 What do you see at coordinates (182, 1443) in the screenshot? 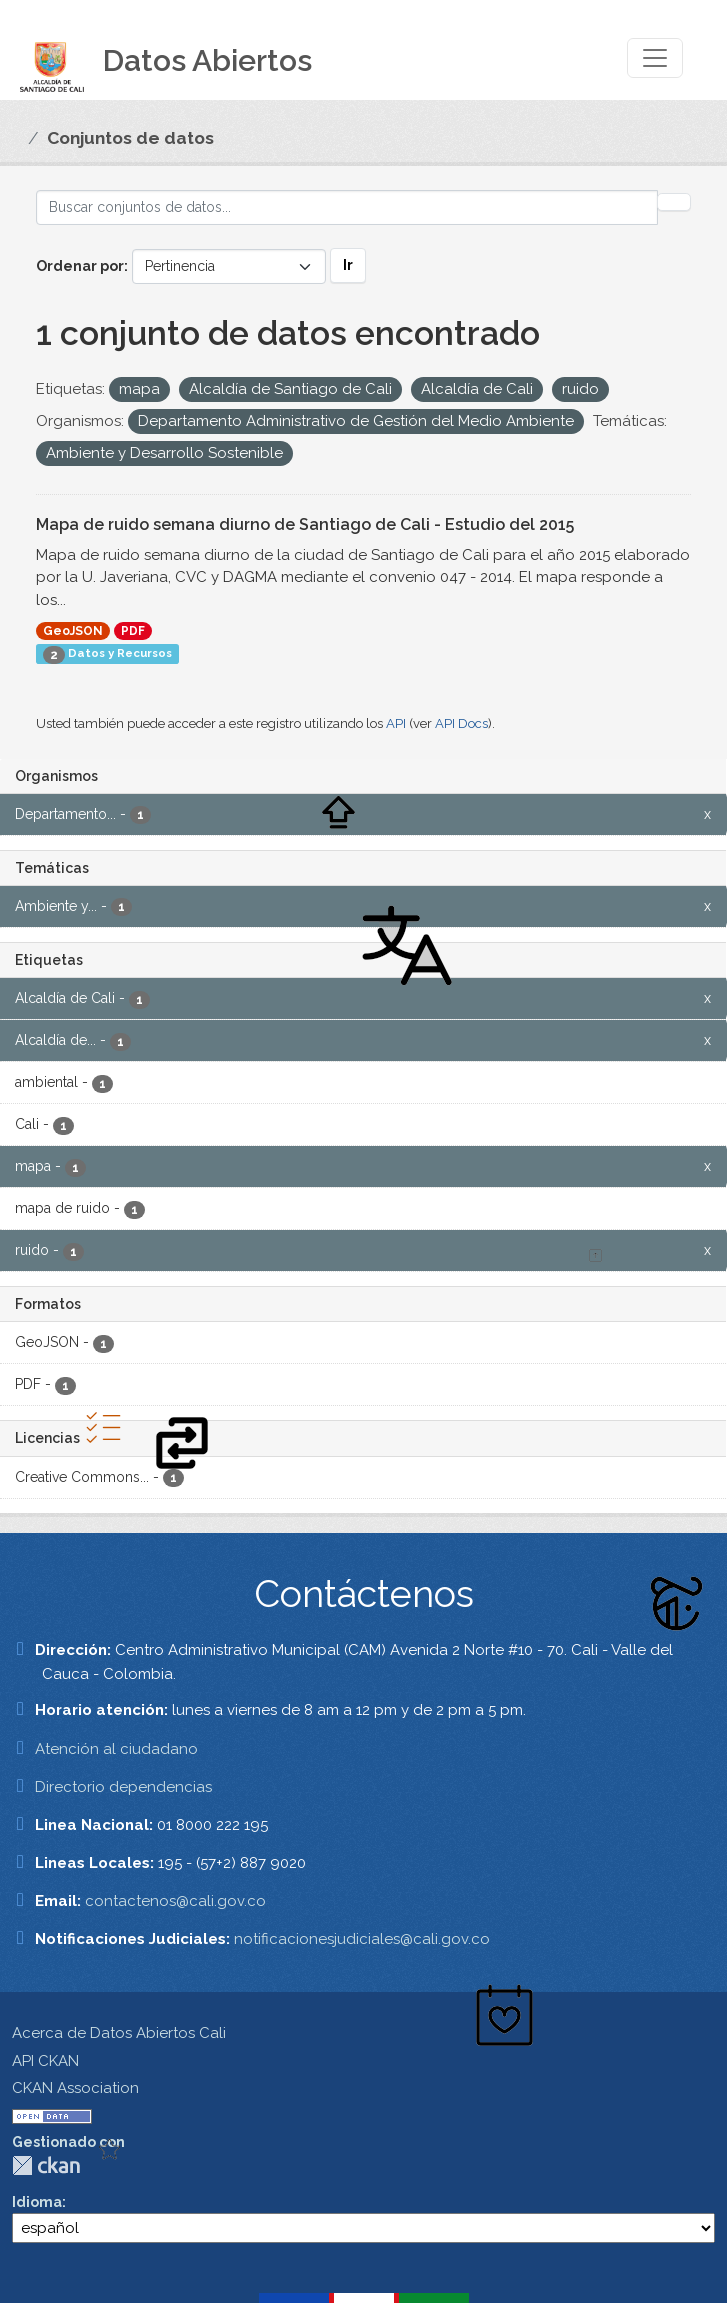
I see `swap or exchange items` at bounding box center [182, 1443].